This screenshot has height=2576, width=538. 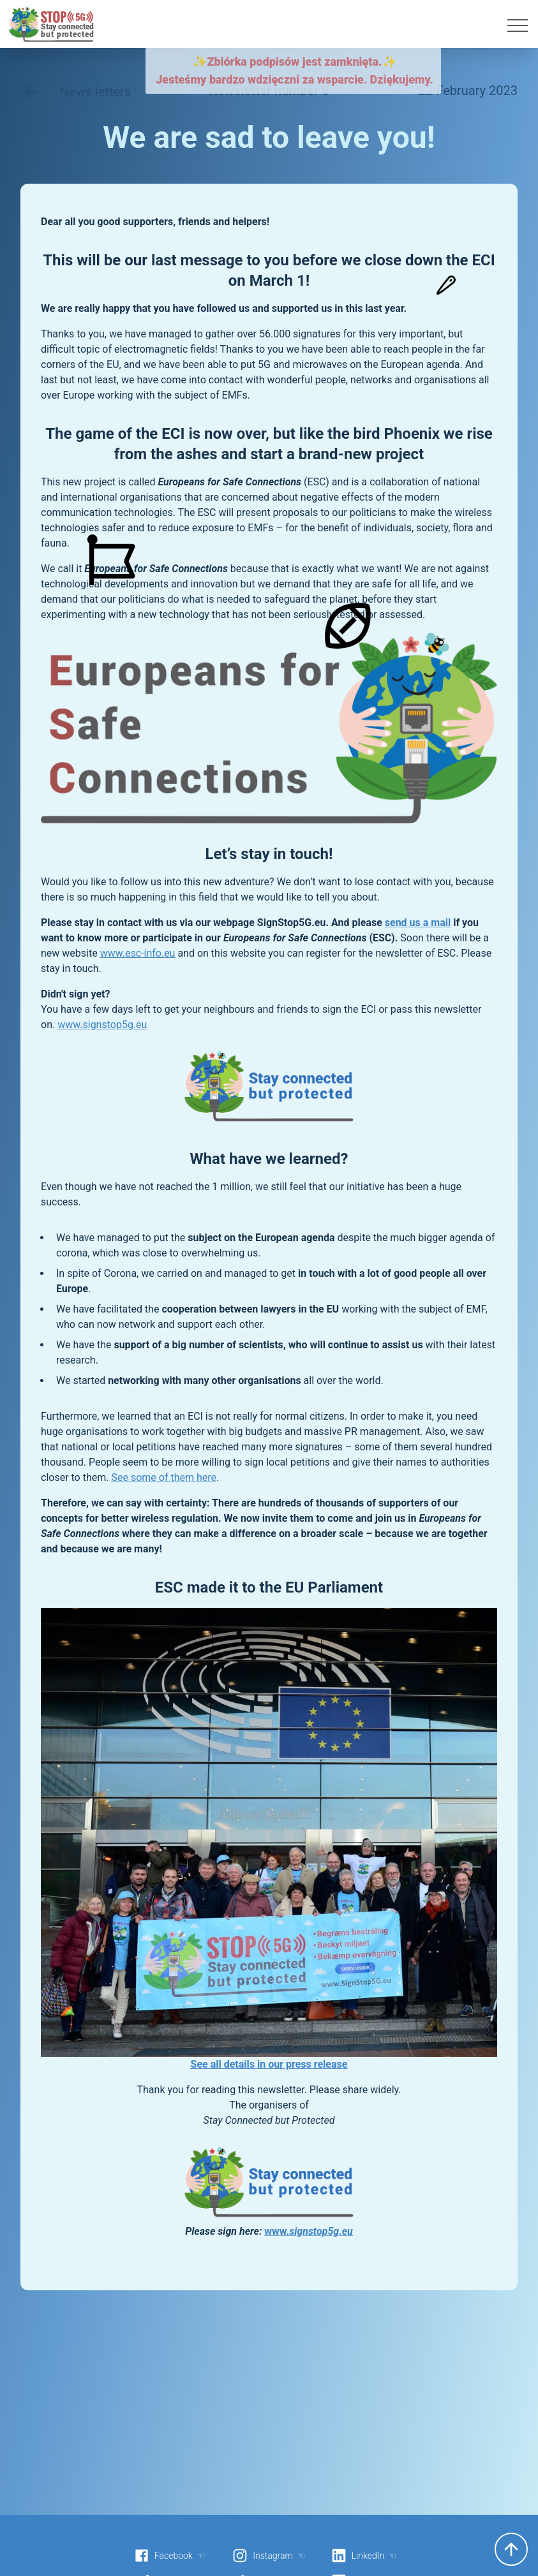 I want to click on font awesome brand logo, so click(x=111, y=559).